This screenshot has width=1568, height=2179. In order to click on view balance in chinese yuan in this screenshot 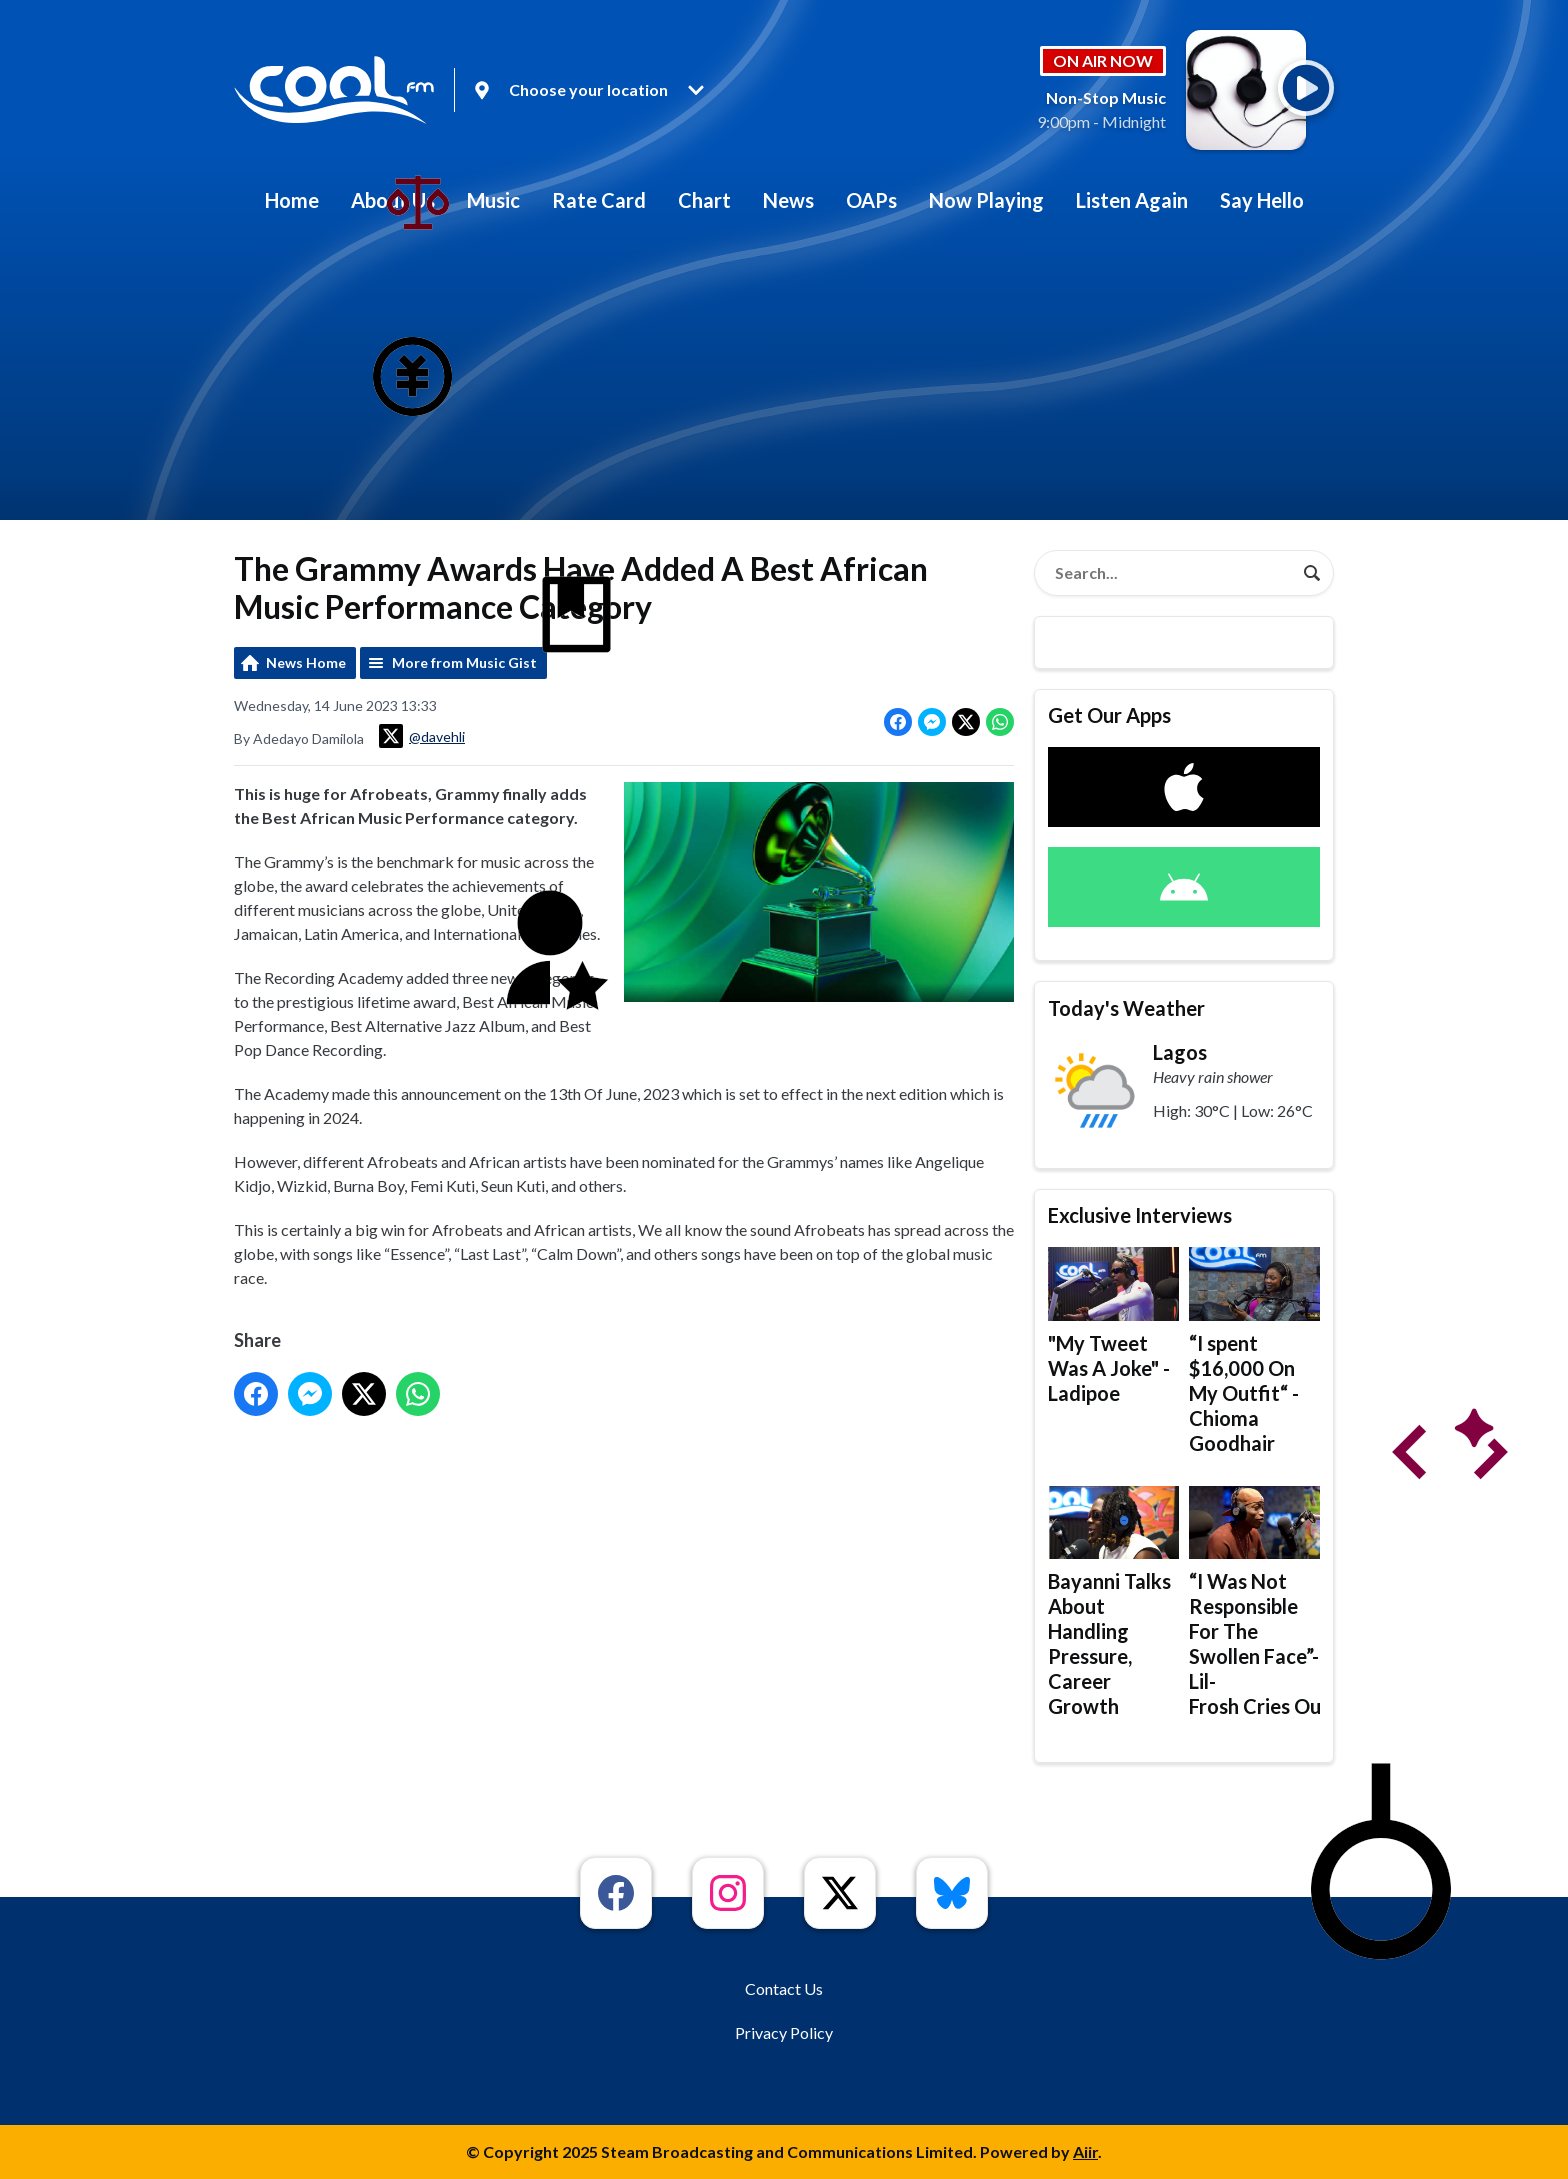, I will do `click(412, 376)`.